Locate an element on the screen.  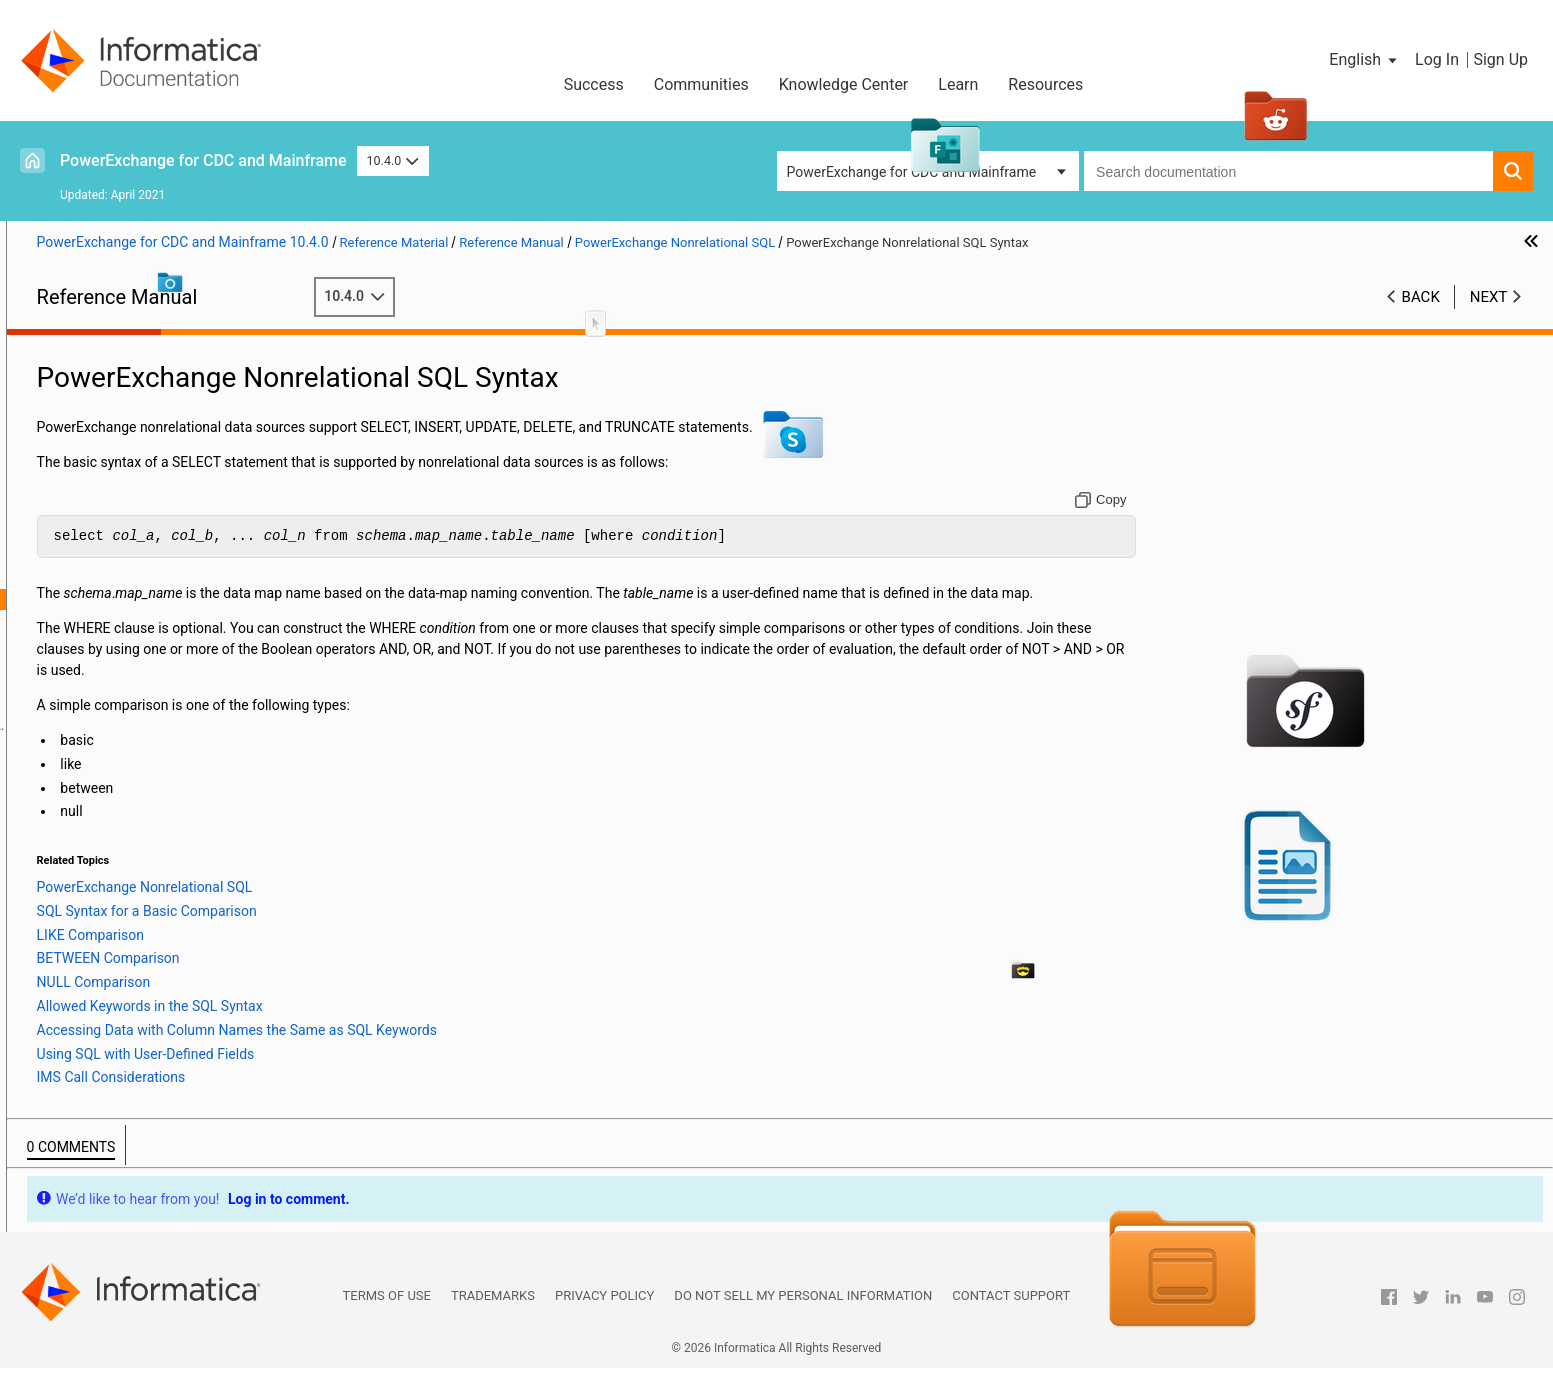
open symfony project folder is located at coordinates (1305, 704).